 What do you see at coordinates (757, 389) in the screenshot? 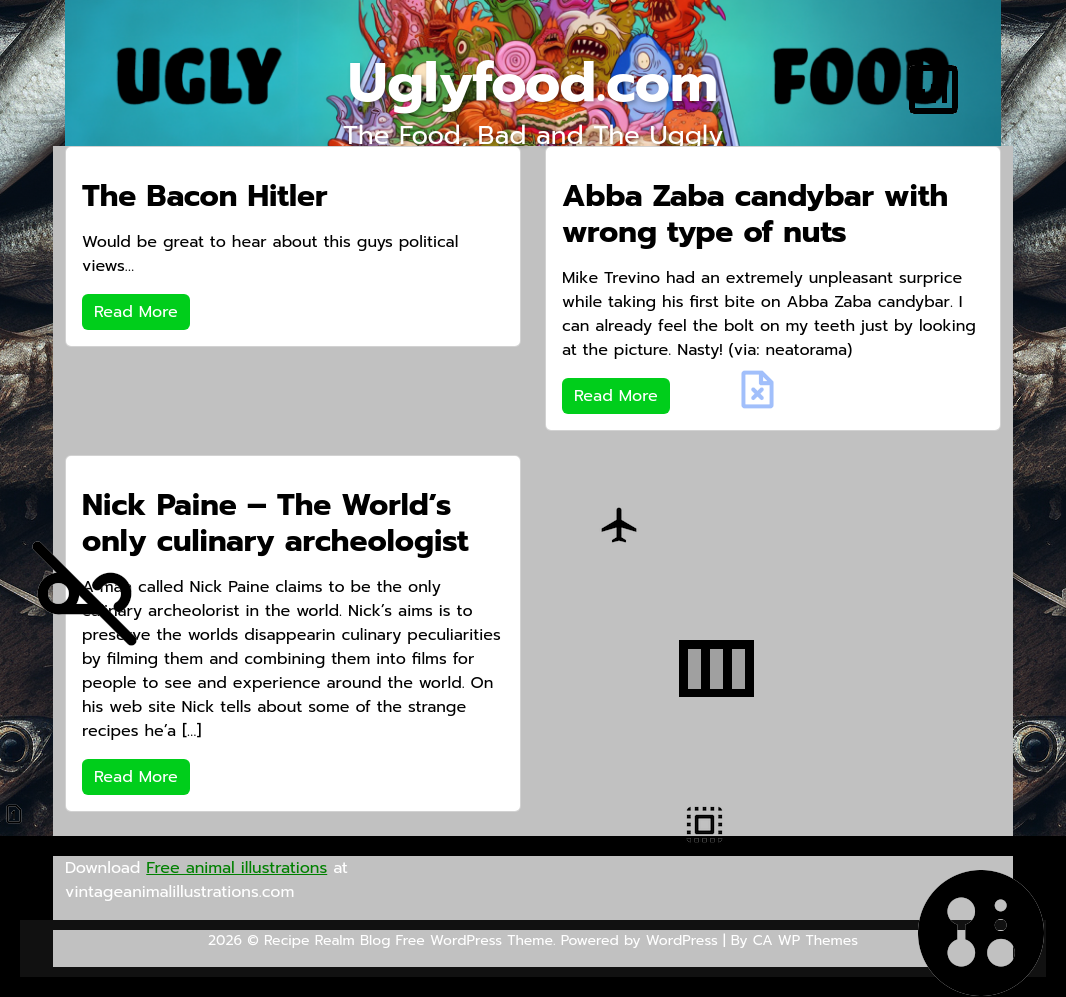
I see `delete or remove a file` at bounding box center [757, 389].